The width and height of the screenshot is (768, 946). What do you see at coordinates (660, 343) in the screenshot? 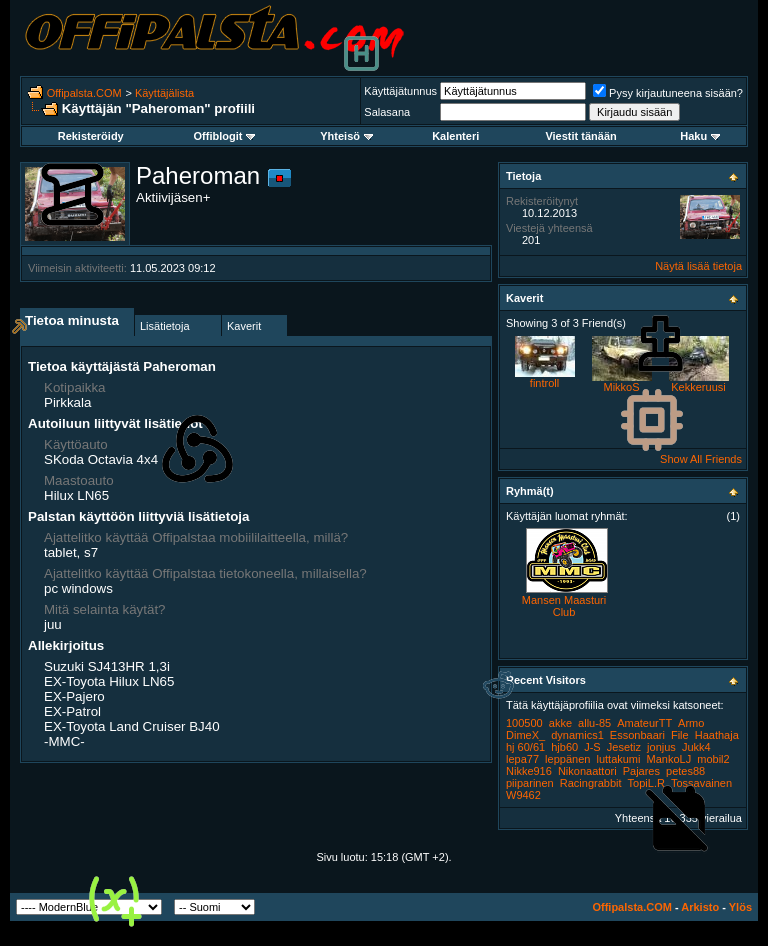
I see `indicates a deceased user or memorial account` at bounding box center [660, 343].